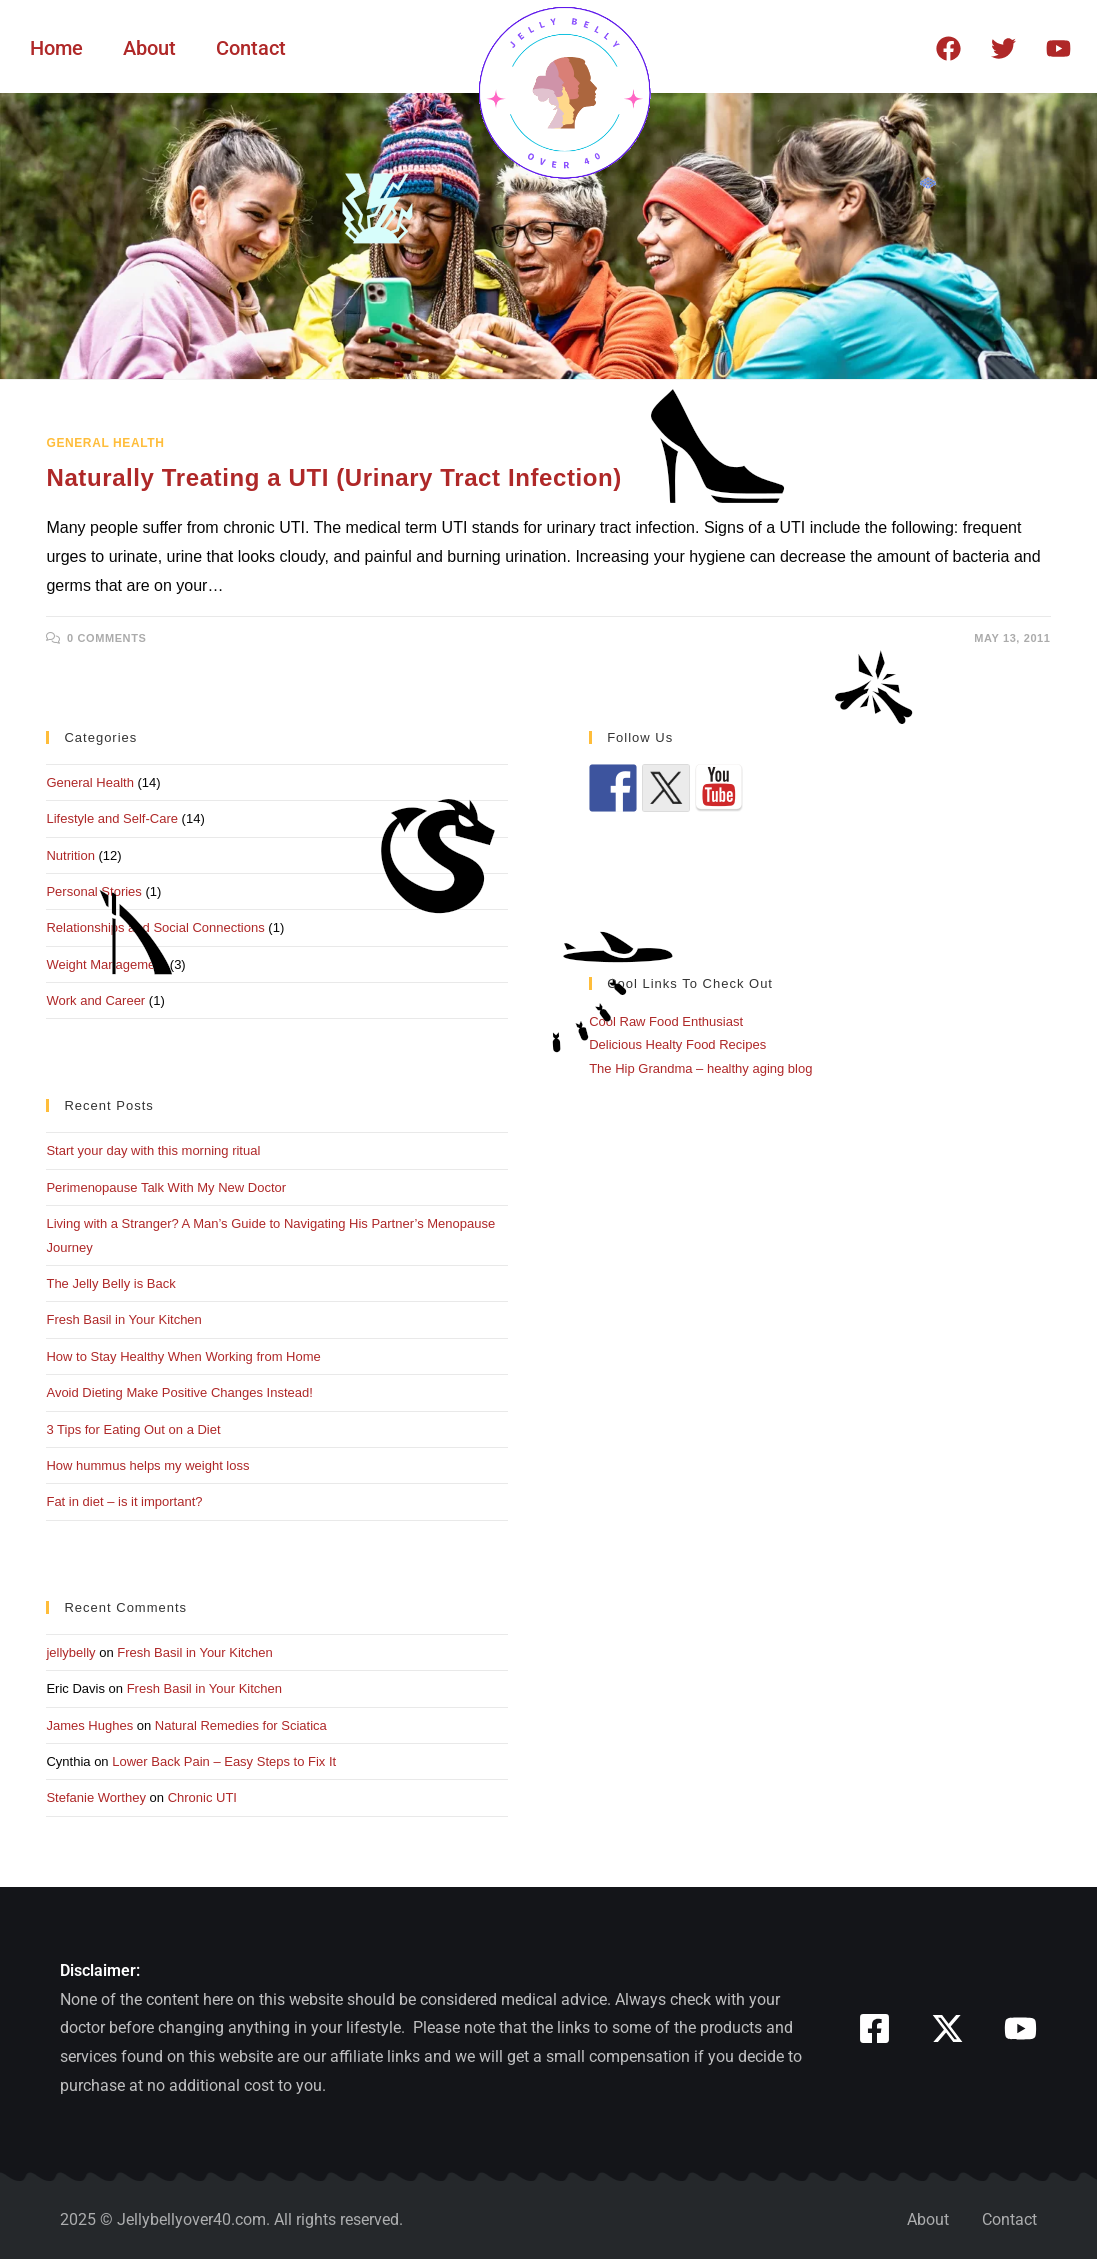  What do you see at coordinates (718, 446) in the screenshot?
I see `browse women's footwear category` at bounding box center [718, 446].